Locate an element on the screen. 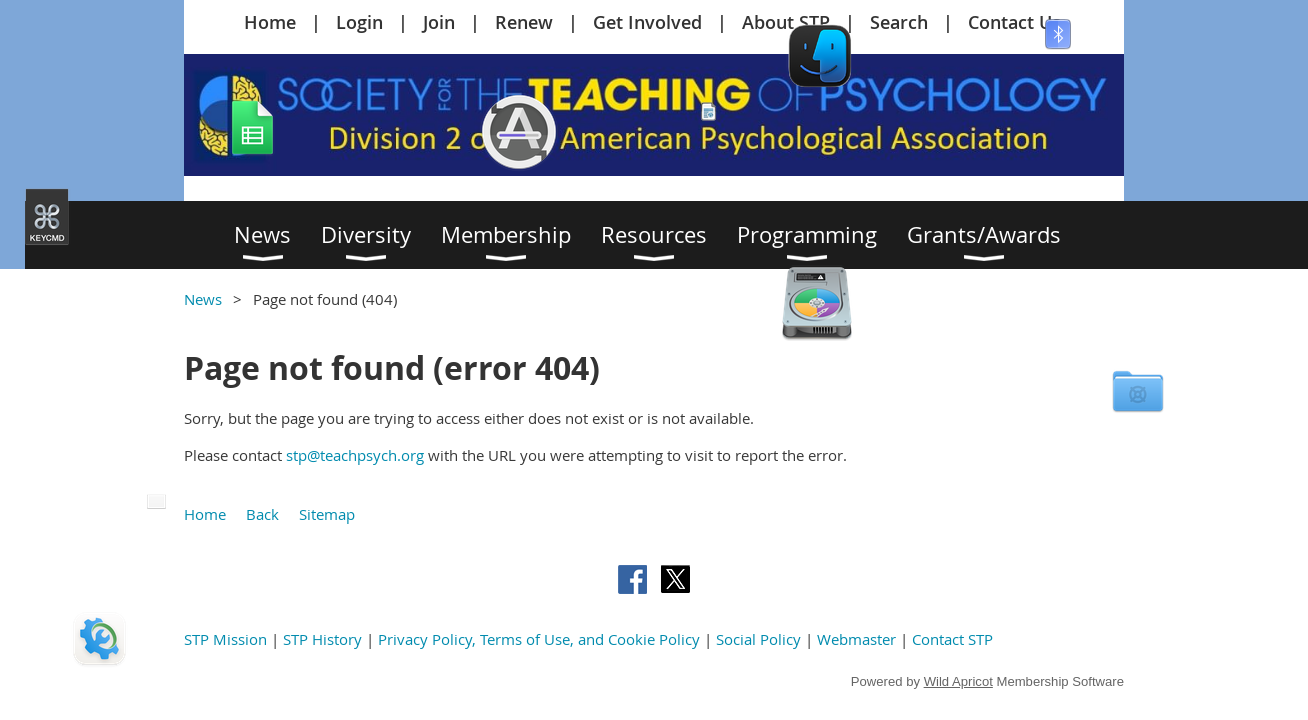  view disk partitions on a multi-partition drive is located at coordinates (817, 303).